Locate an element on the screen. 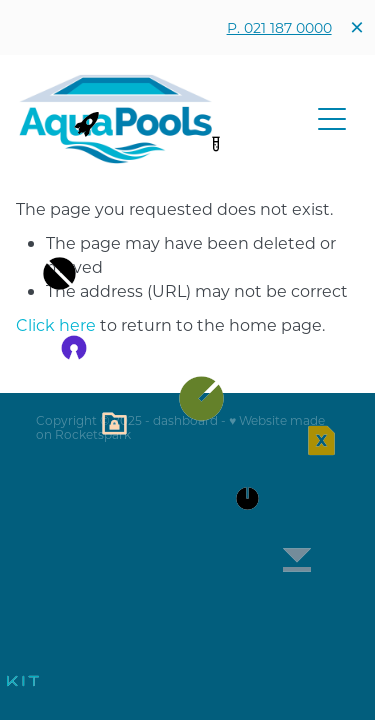 This screenshot has width=375, height=720. Rocket.Chat messaging platform logo is located at coordinates (86, 124).